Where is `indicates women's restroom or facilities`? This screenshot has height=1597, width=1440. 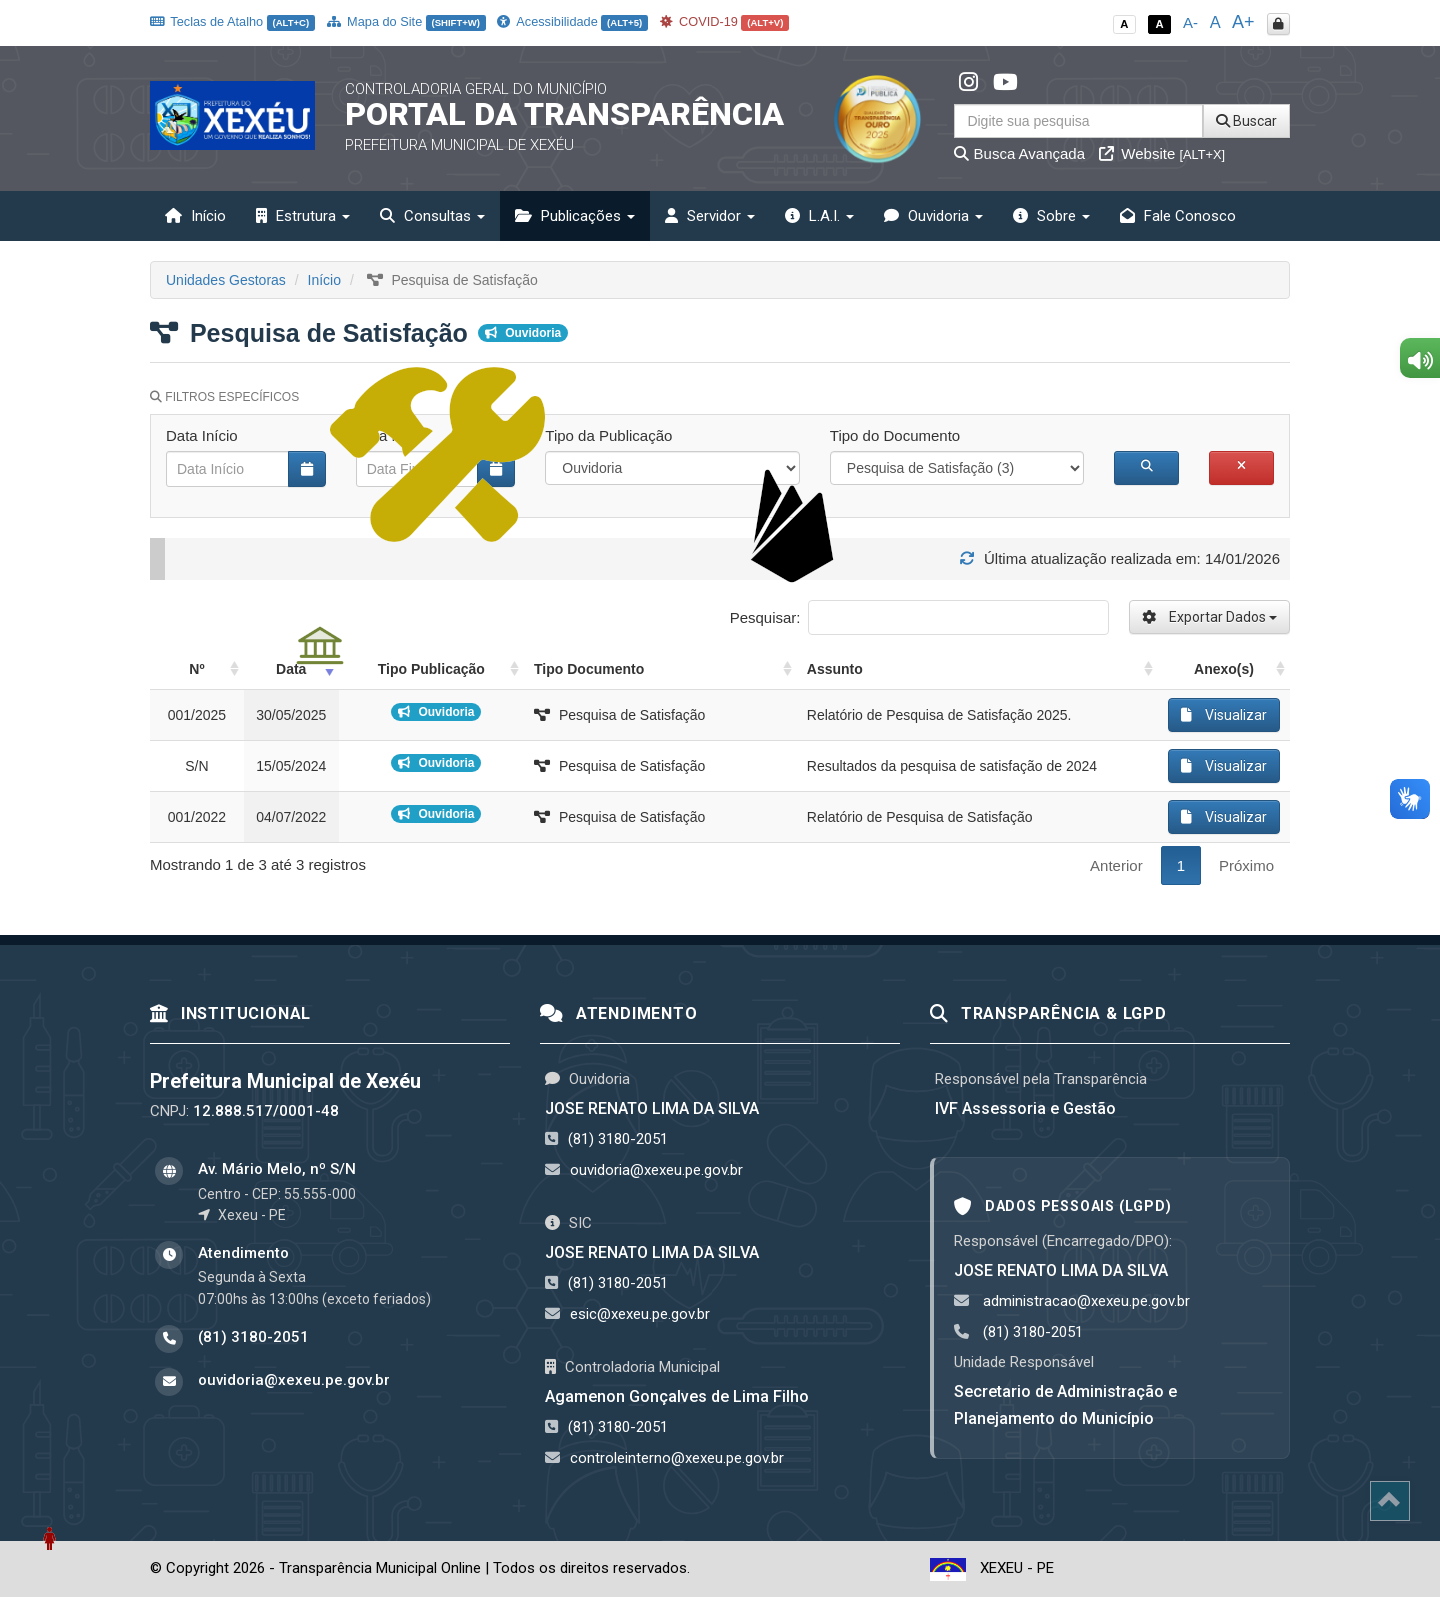 indicates women's restroom or facilities is located at coordinates (49, 1538).